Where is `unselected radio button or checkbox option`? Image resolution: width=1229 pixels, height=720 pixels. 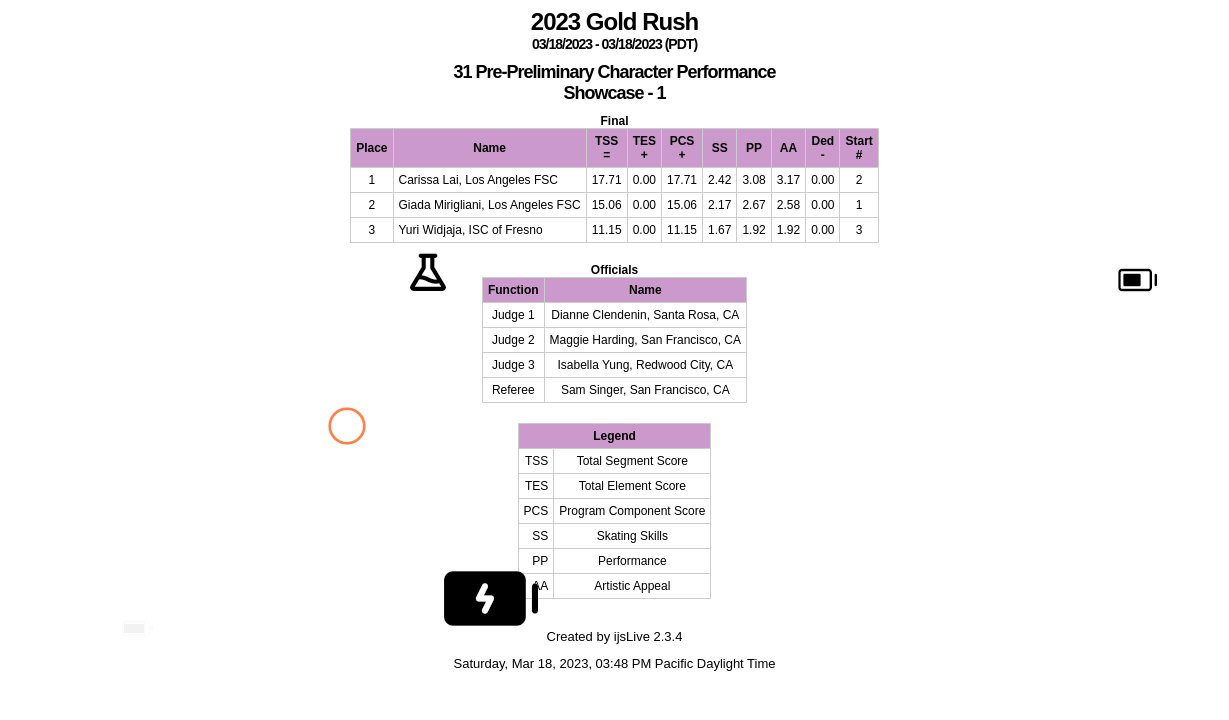
unselected radio button or checkbox option is located at coordinates (347, 426).